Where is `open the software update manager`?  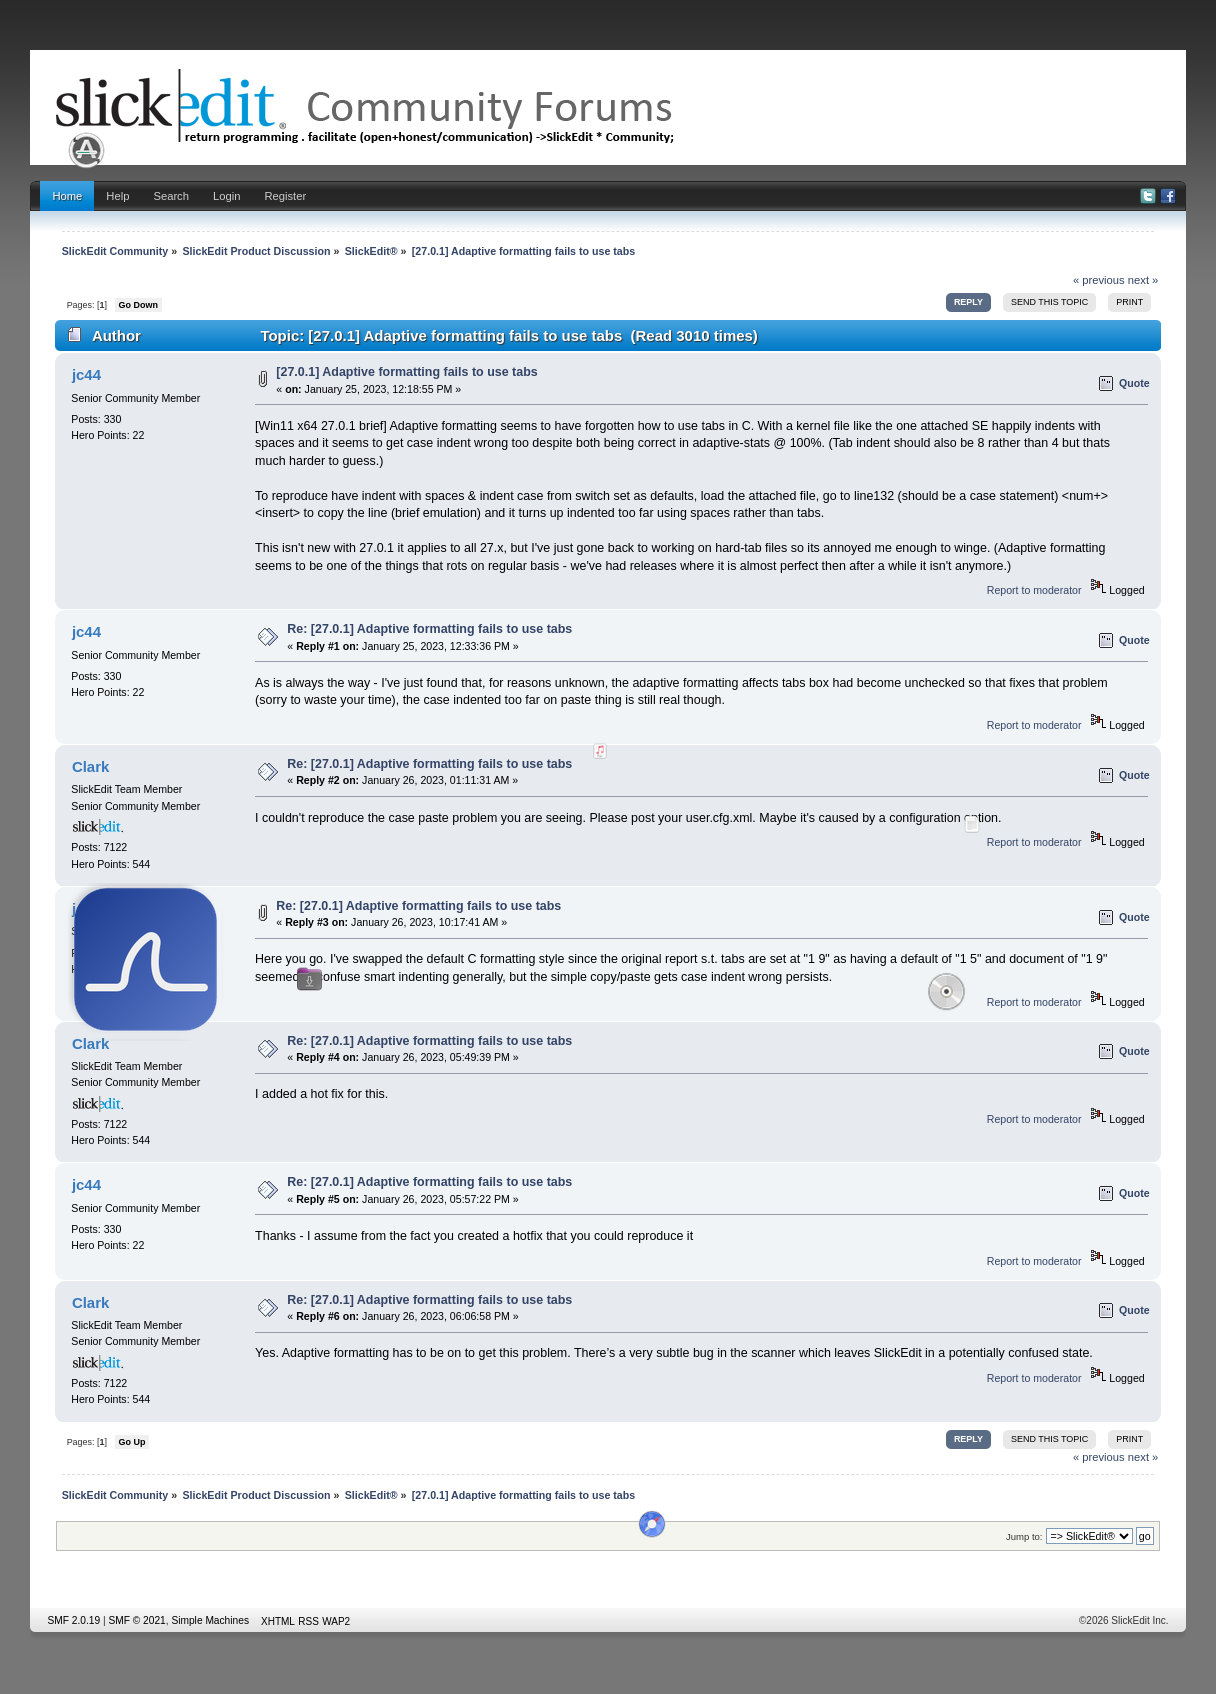
open the software update manager is located at coordinates (86, 150).